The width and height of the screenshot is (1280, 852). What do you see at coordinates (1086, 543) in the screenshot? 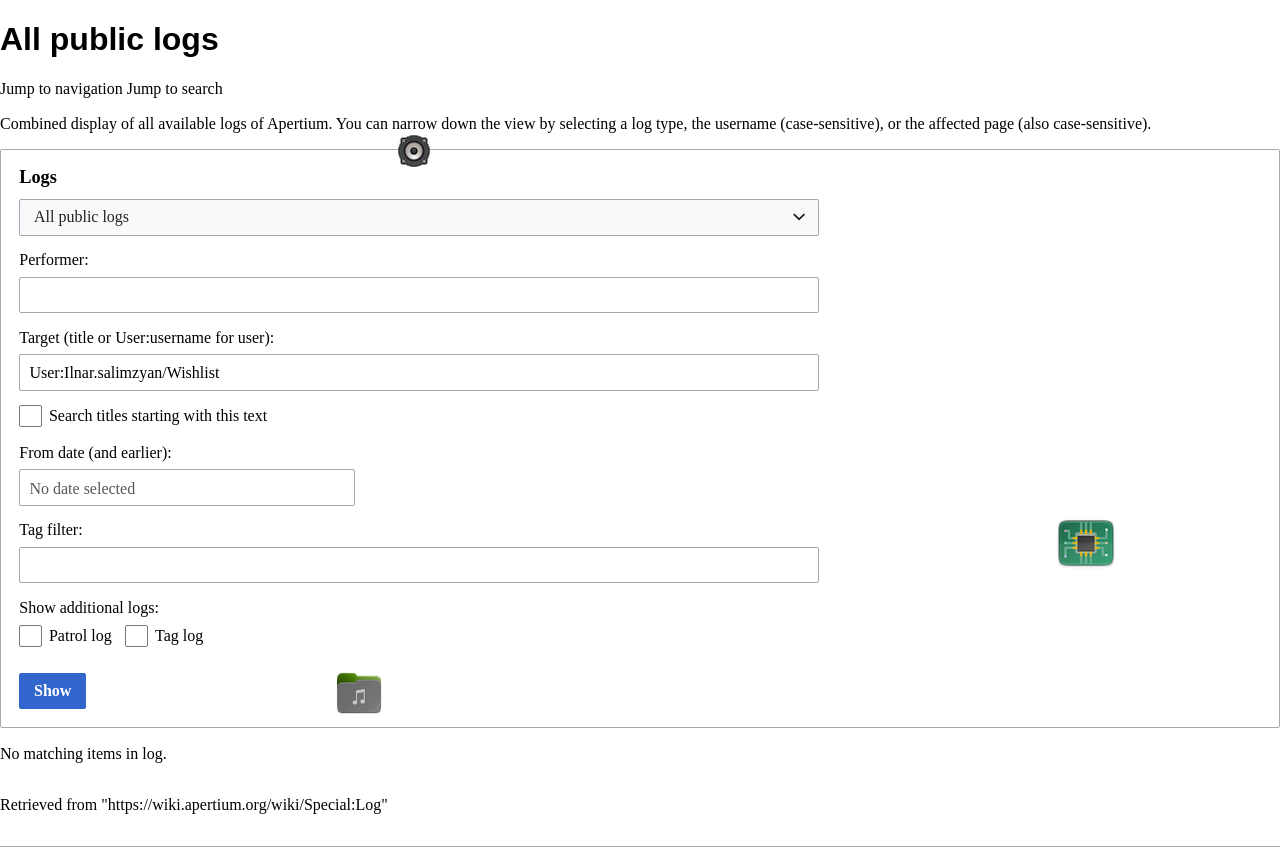
I see `open cpu-x system information app` at bounding box center [1086, 543].